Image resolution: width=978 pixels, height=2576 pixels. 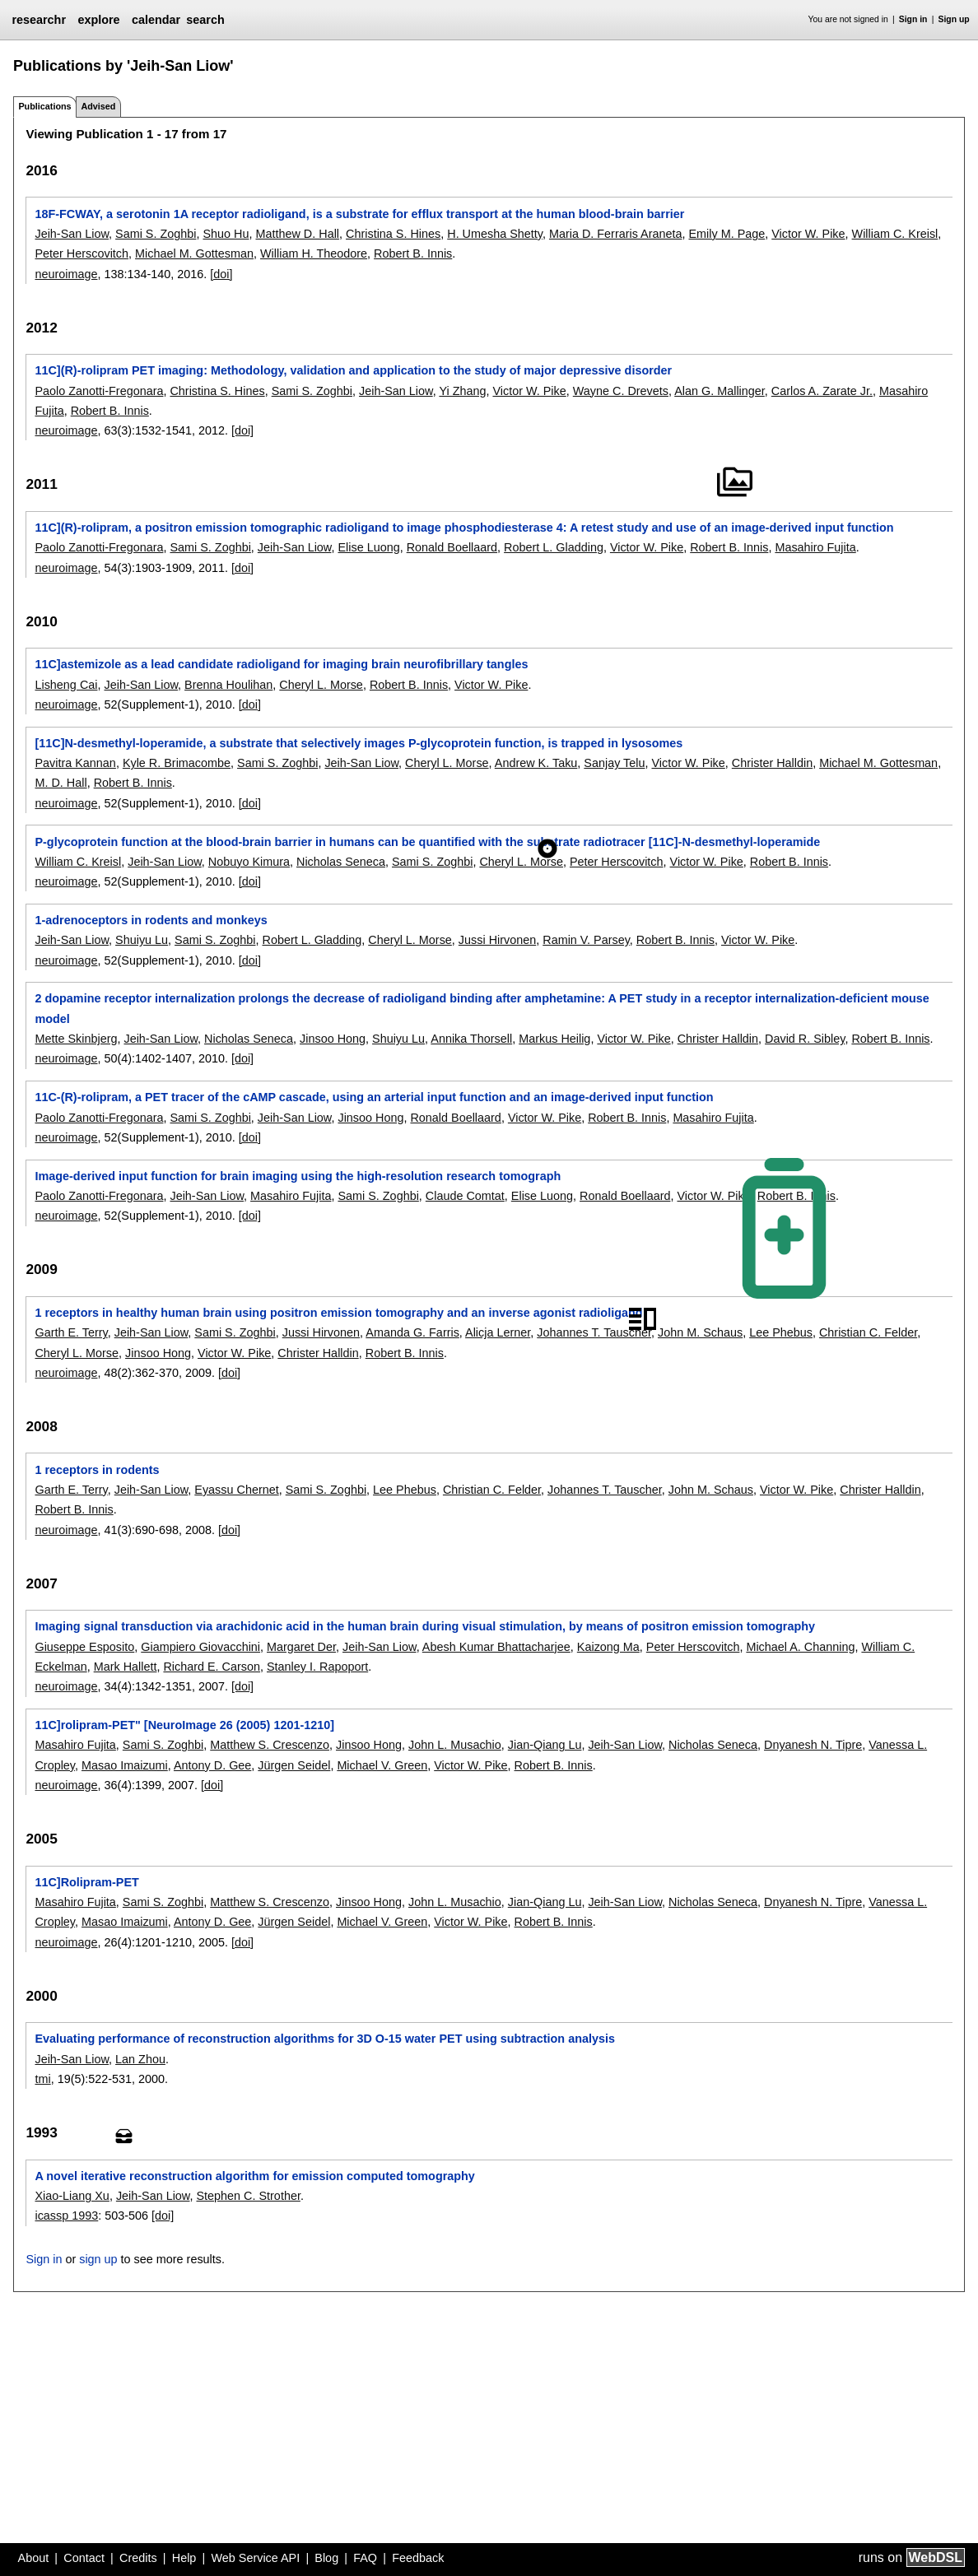 What do you see at coordinates (734, 481) in the screenshot?
I see `access photo and media library` at bounding box center [734, 481].